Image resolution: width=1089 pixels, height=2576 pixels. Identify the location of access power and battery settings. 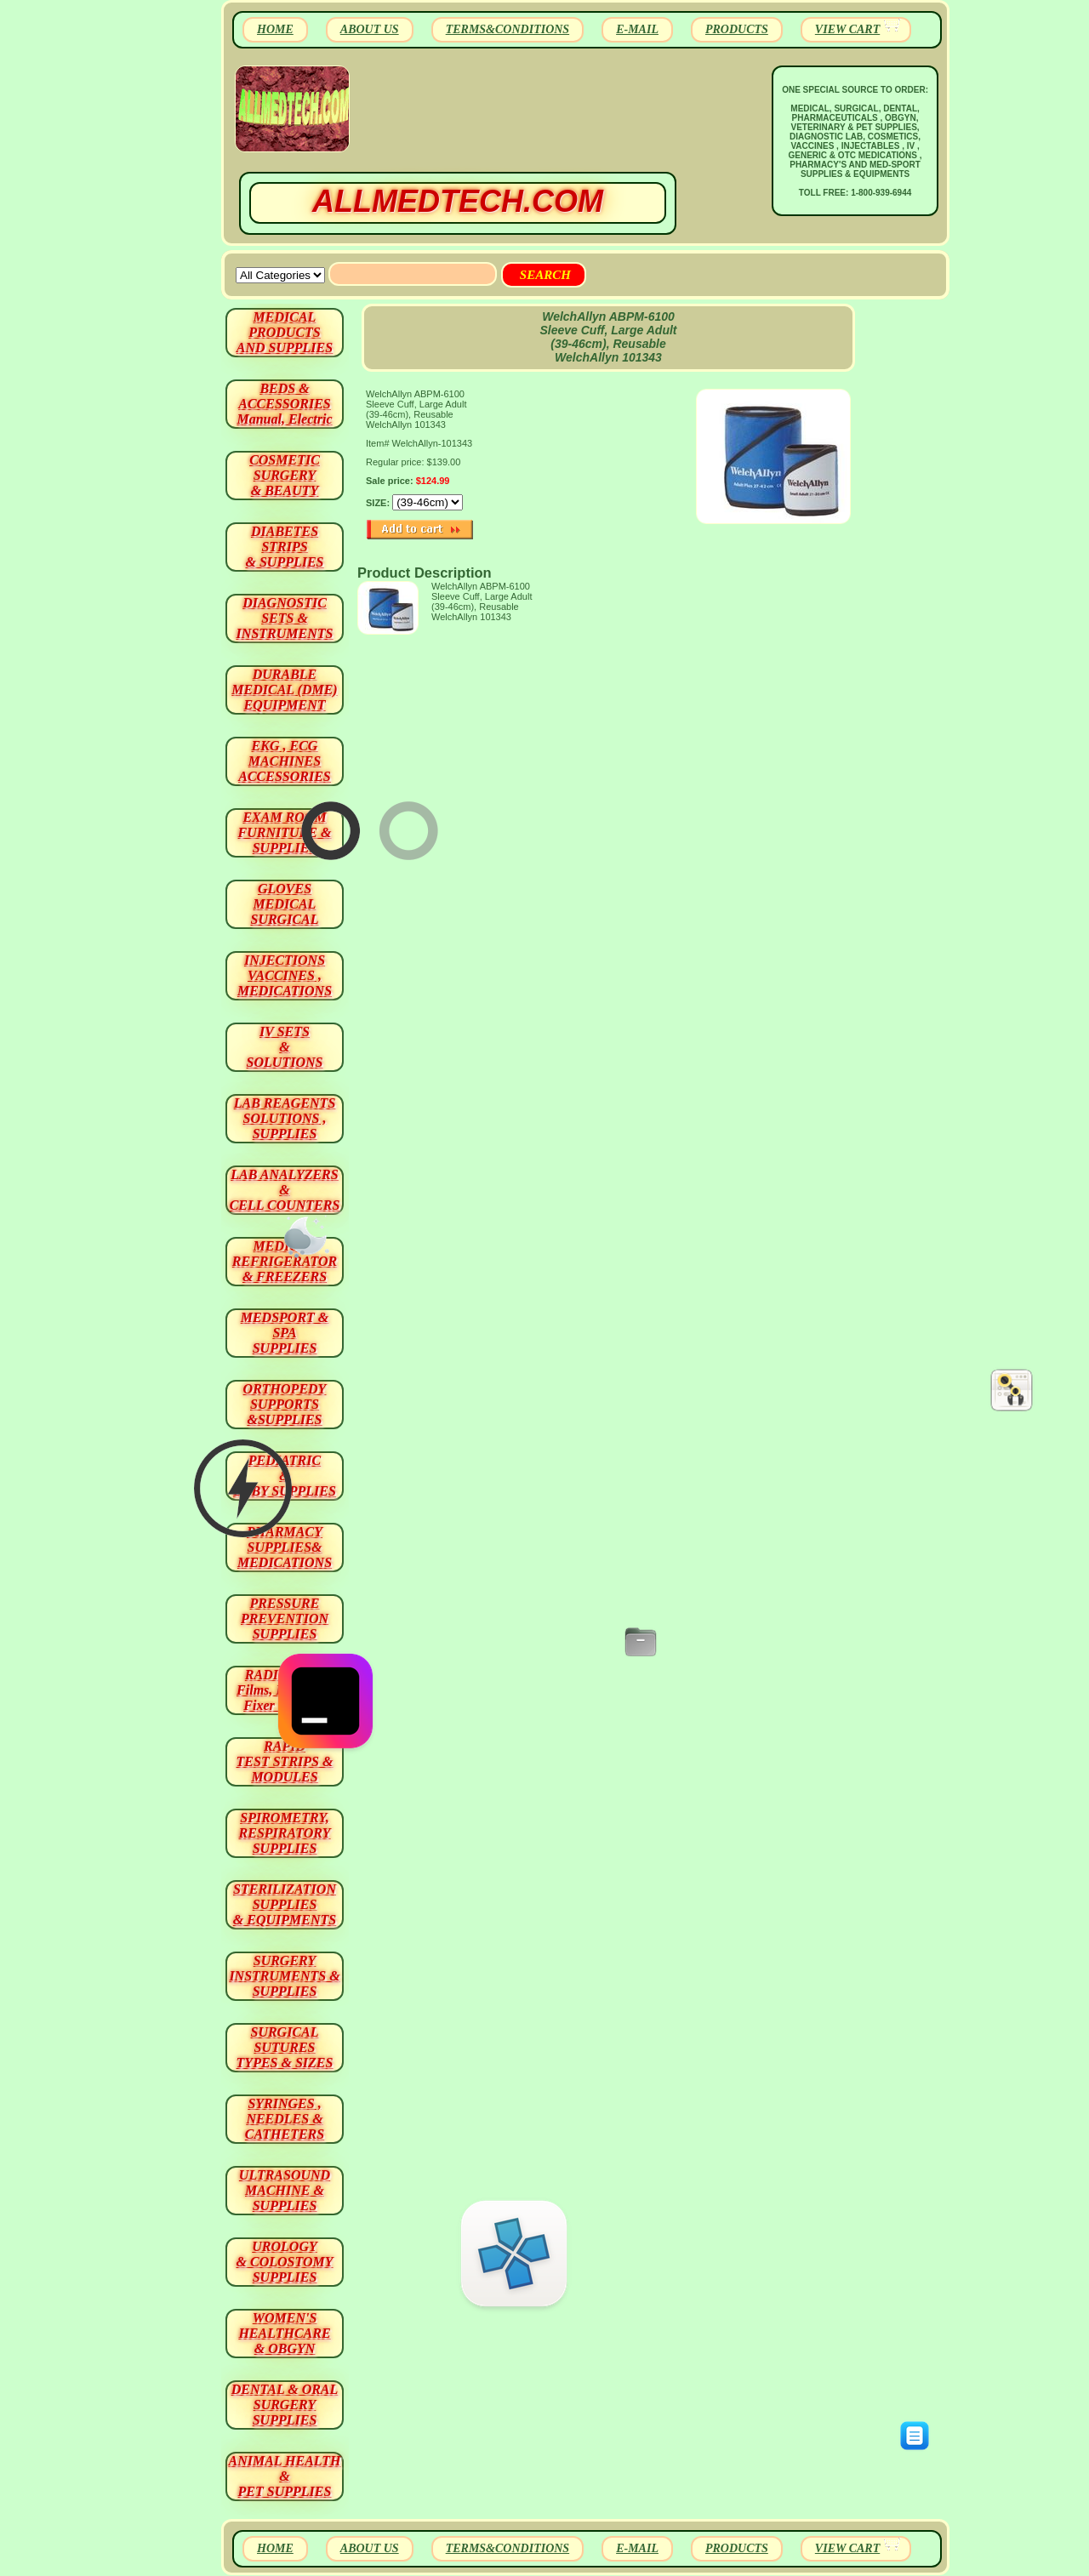
(242, 1488).